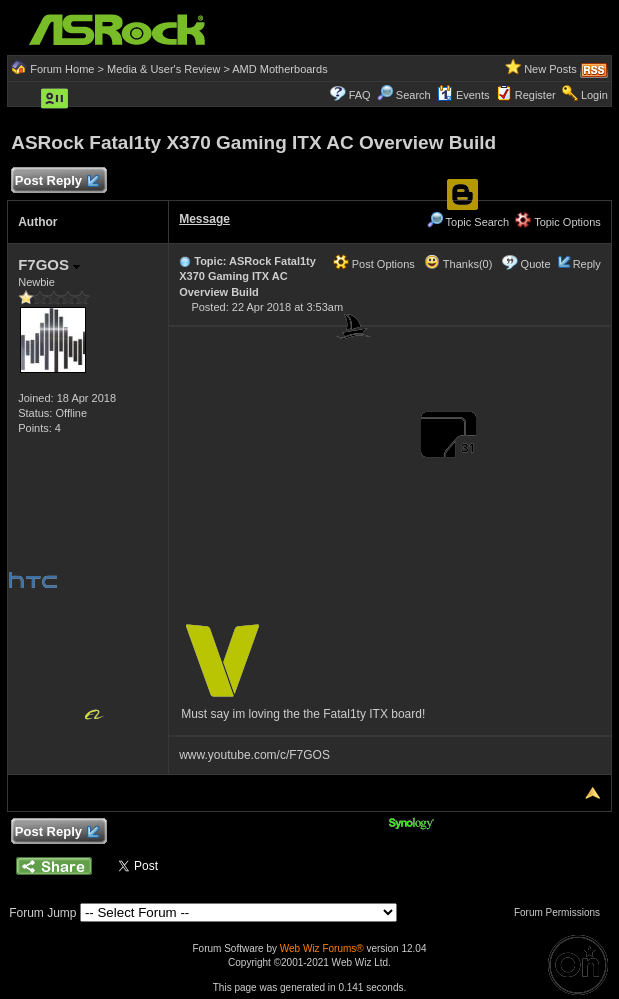 The width and height of the screenshot is (619, 999). I want to click on open phpMyAdmin database management tool, so click(353, 326).